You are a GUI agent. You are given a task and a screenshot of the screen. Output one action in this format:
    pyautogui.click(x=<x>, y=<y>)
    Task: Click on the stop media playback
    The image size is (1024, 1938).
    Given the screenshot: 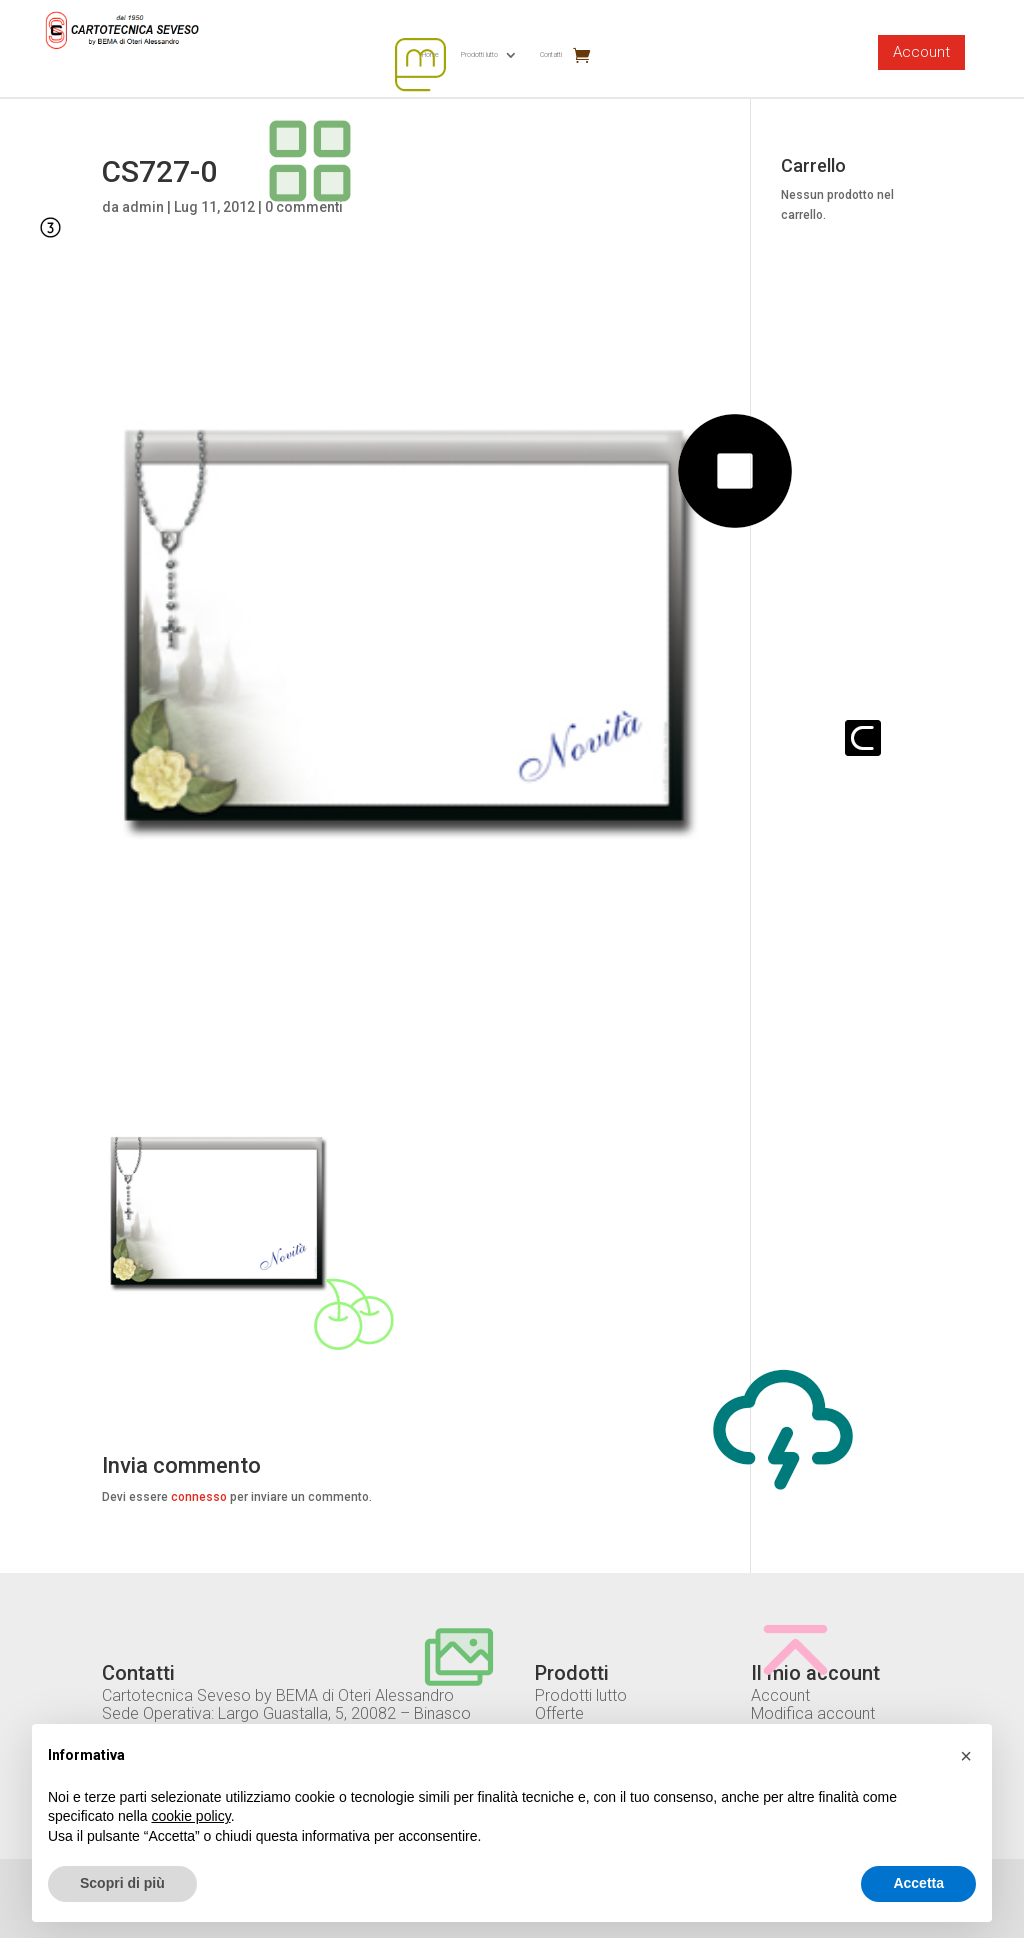 What is the action you would take?
    pyautogui.click(x=735, y=471)
    